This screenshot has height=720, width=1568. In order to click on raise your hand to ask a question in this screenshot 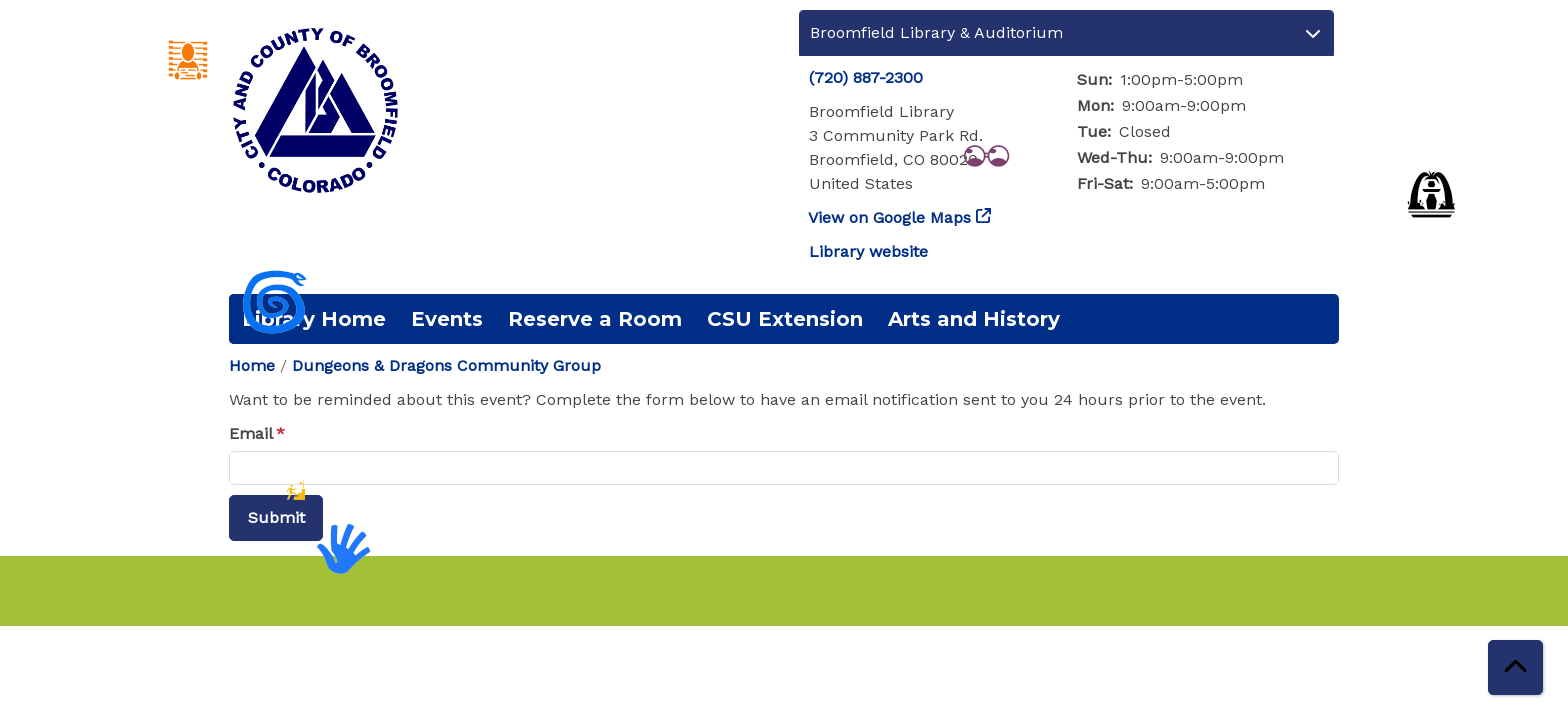, I will do `click(343, 549)`.